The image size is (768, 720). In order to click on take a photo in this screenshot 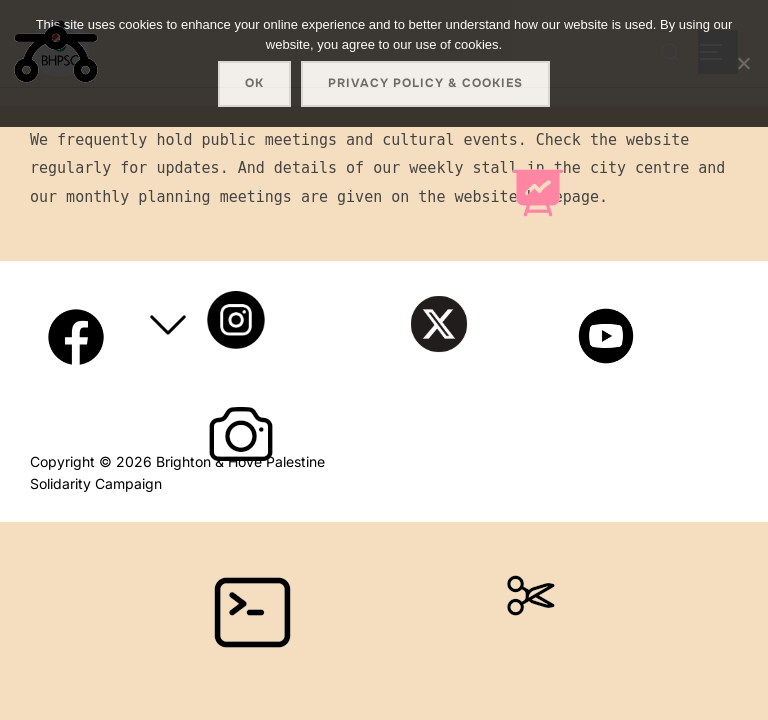, I will do `click(241, 434)`.